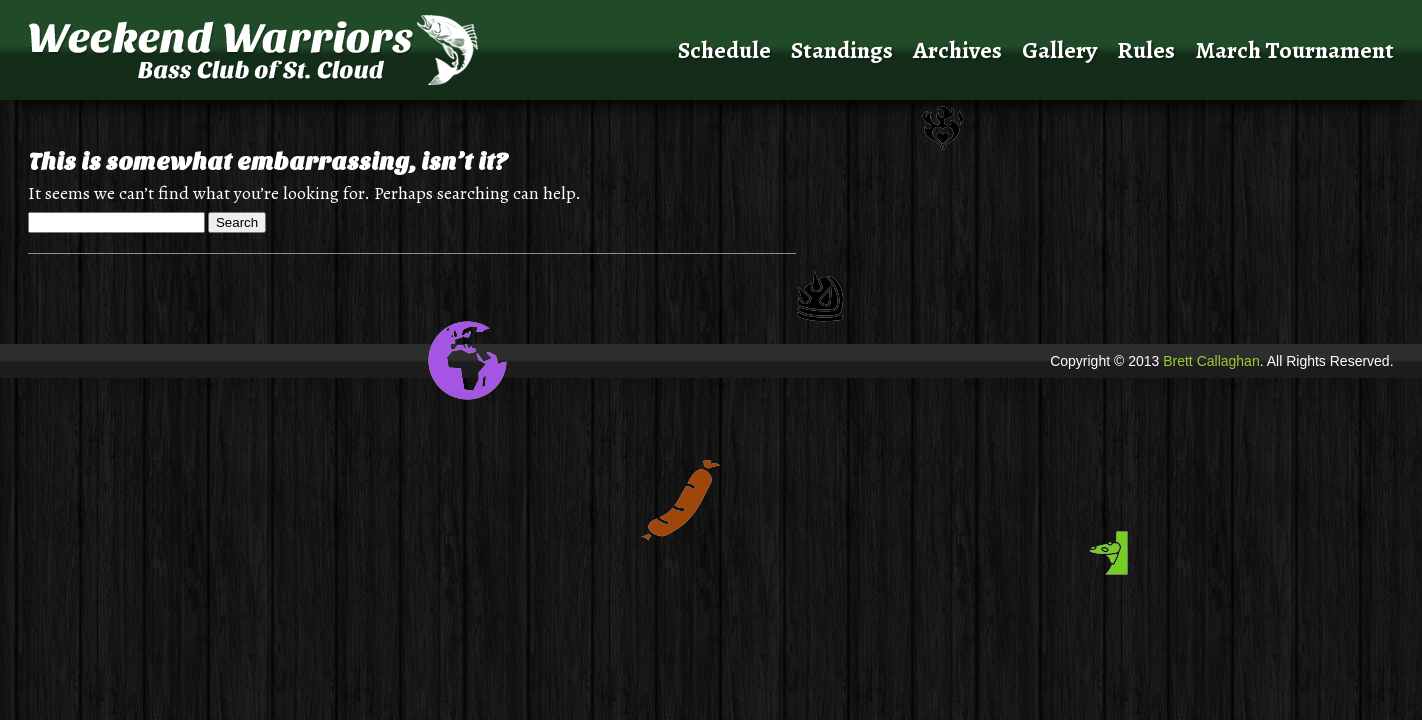 The width and height of the screenshot is (1422, 720). What do you see at coordinates (1106, 553) in the screenshot?
I see `indicates a foraging or mushroom gathering activity` at bounding box center [1106, 553].